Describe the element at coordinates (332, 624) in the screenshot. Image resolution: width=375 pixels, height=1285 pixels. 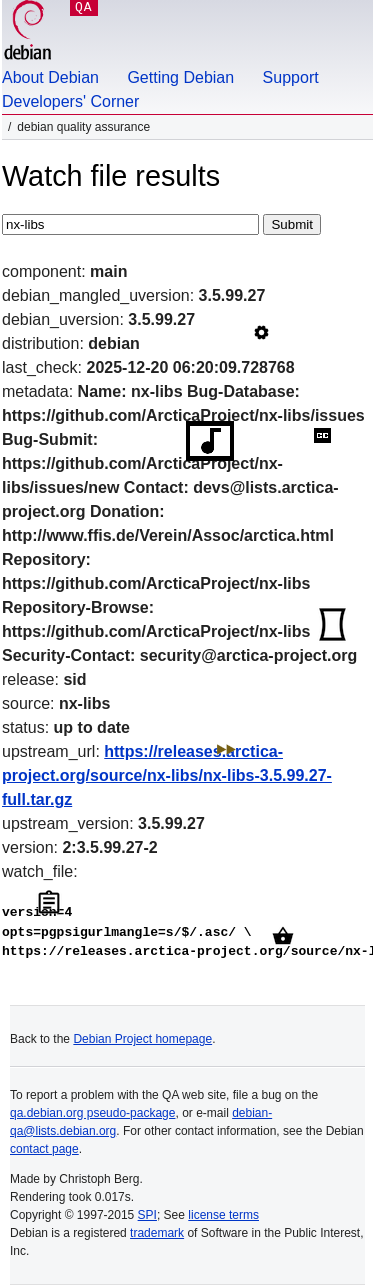
I see `switch to vertical panorama capture mode` at that location.